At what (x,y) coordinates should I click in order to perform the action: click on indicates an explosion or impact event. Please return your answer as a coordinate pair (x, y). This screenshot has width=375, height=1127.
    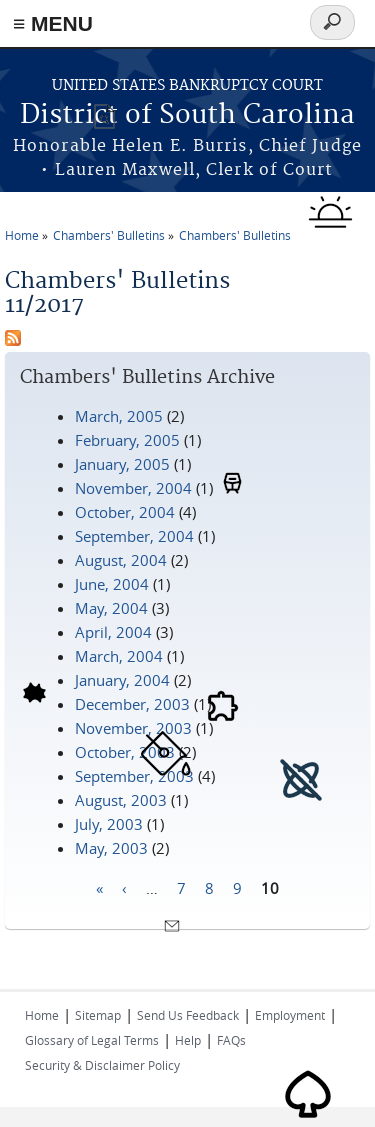
    Looking at the image, I should click on (34, 692).